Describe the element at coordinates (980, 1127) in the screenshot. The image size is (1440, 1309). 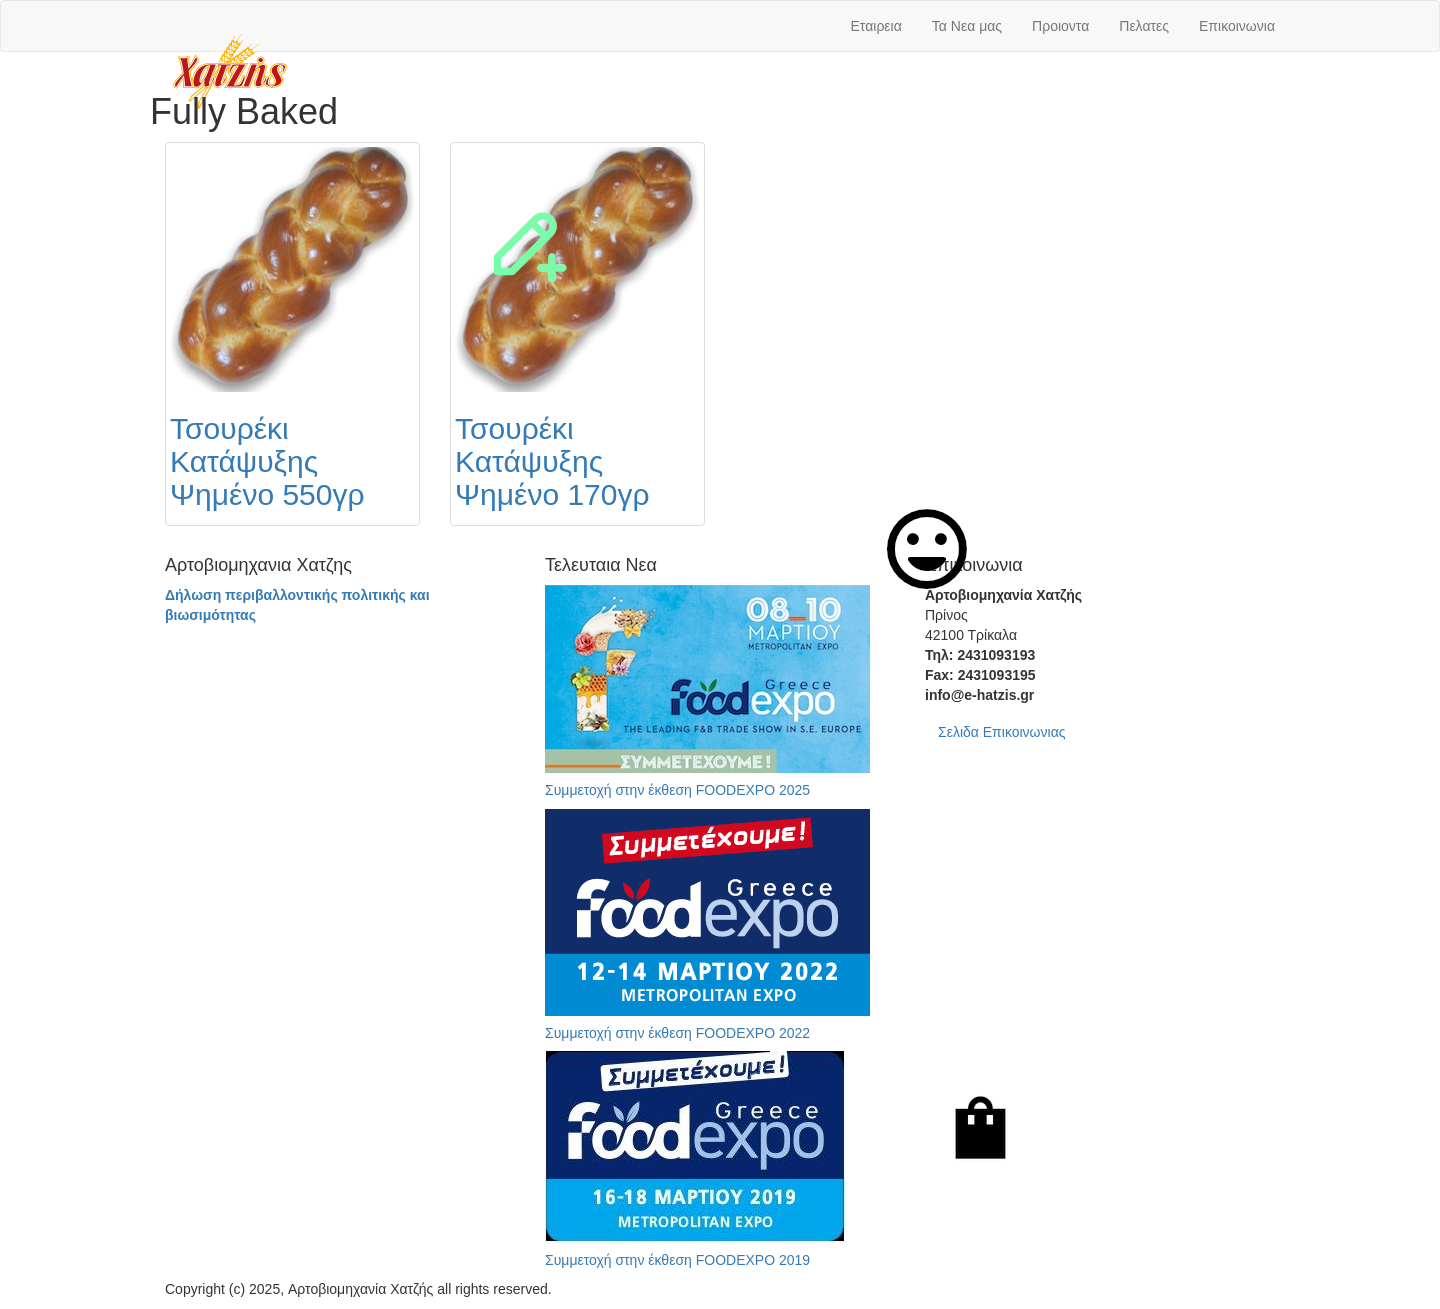
I see `view your shopping cart` at that location.